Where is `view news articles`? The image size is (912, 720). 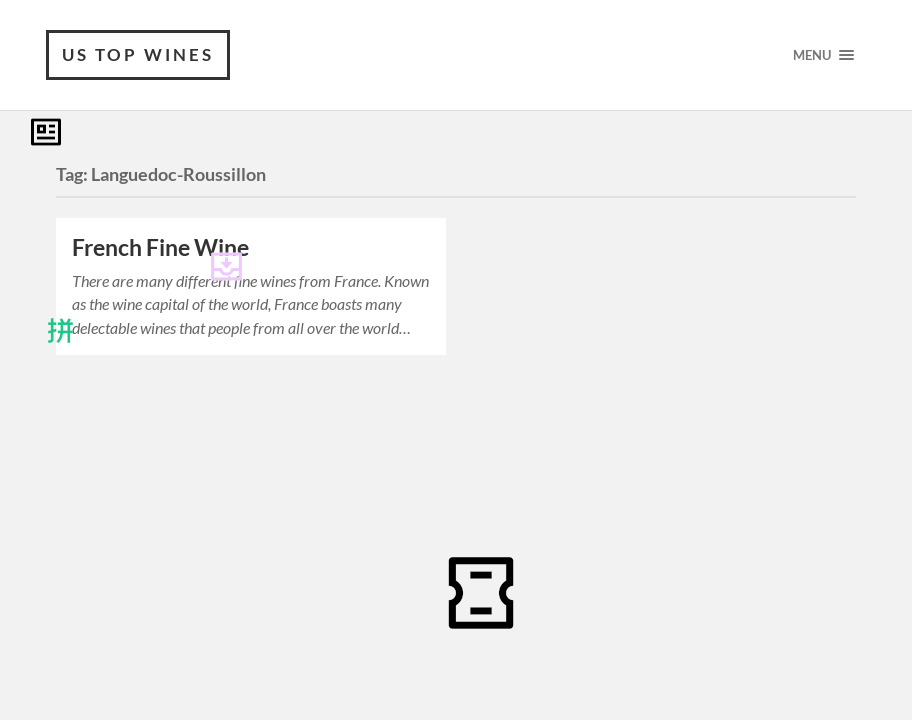 view news articles is located at coordinates (46, 132).